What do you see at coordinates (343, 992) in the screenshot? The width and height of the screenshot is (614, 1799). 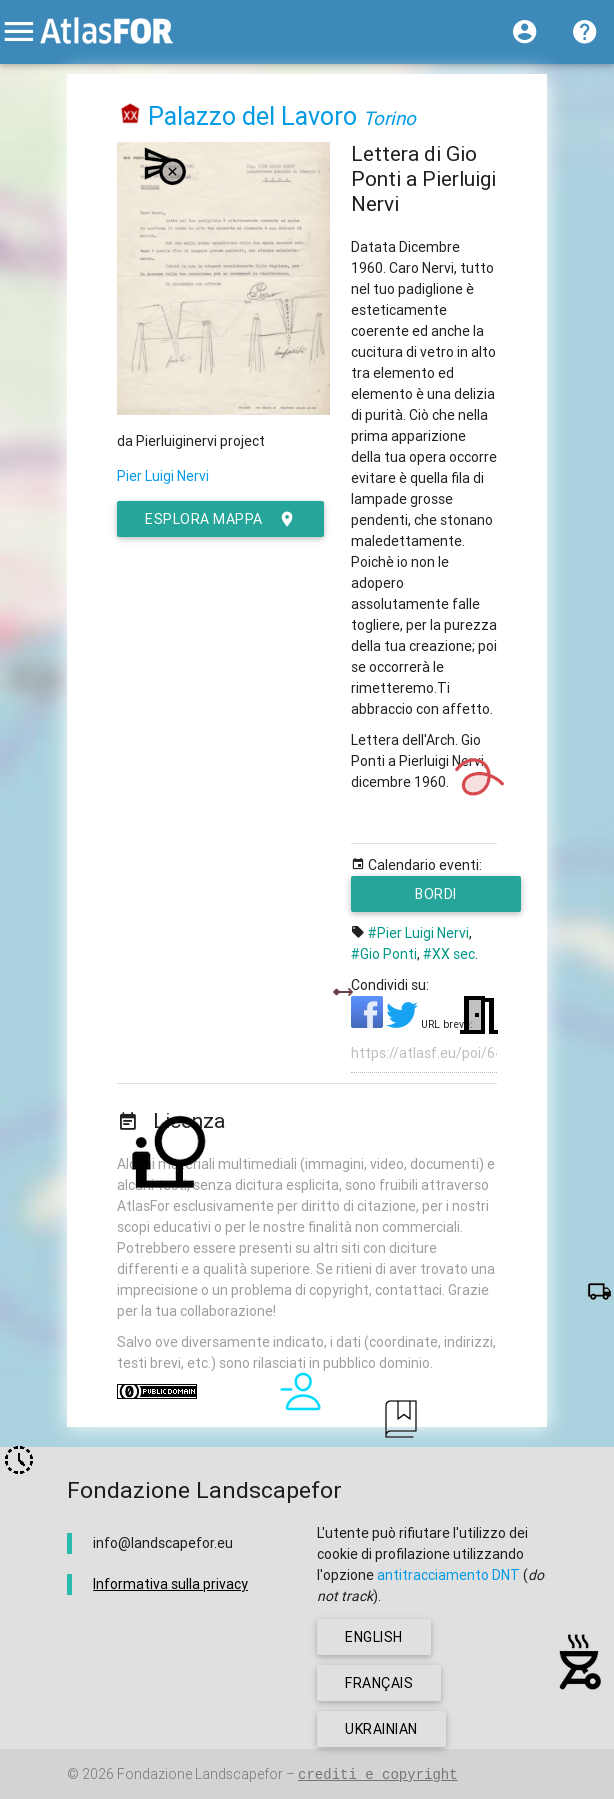 I see `navigate to next step or section` at bounding box center [343, 992].